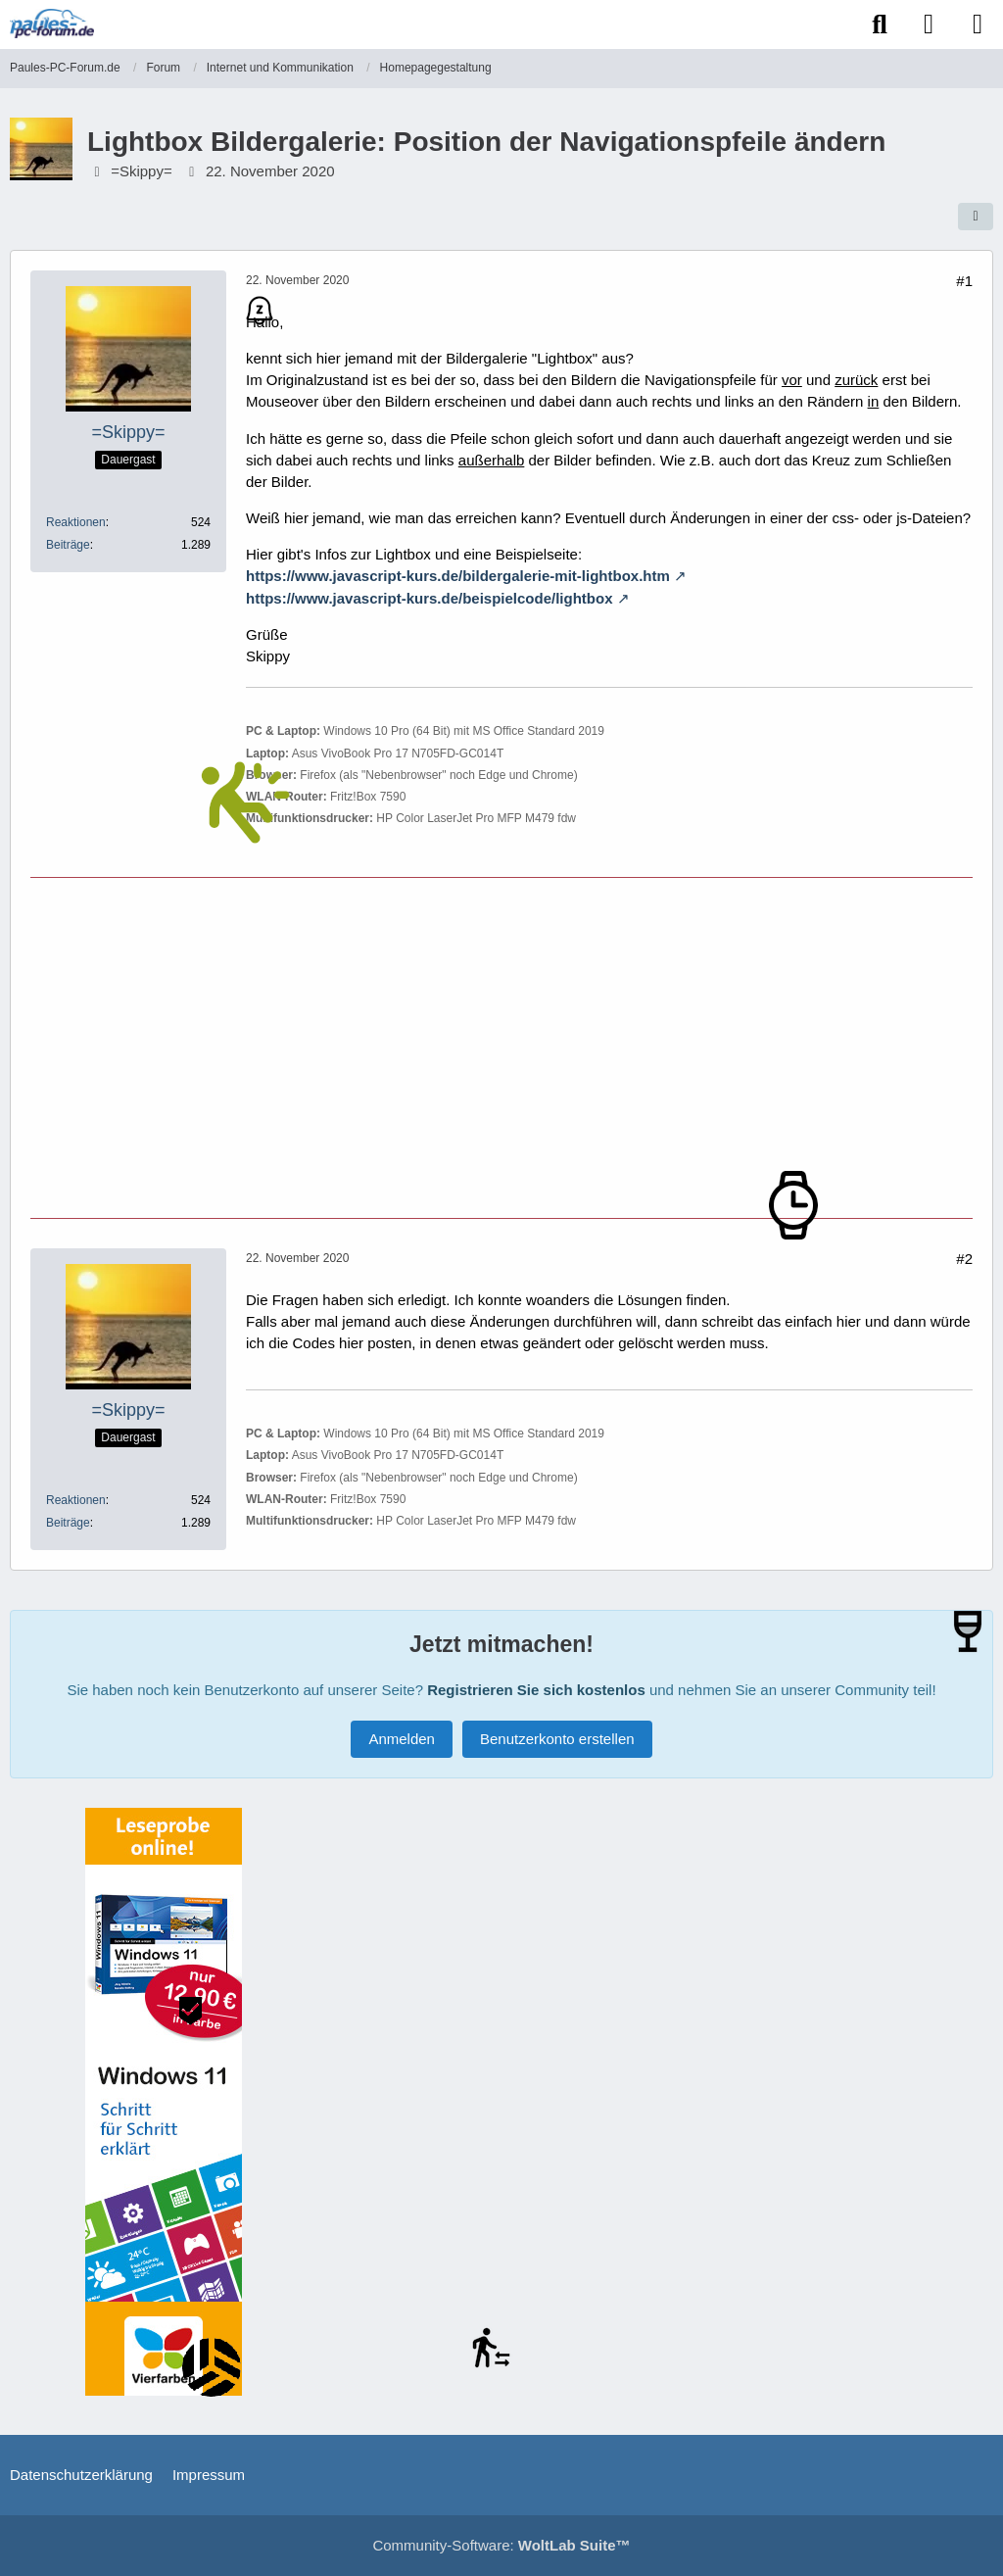  What do you see at coordinates (212, 2367) in the screenshot?
I see `access volleyball or sports content` at bounding box center [212, 2367].